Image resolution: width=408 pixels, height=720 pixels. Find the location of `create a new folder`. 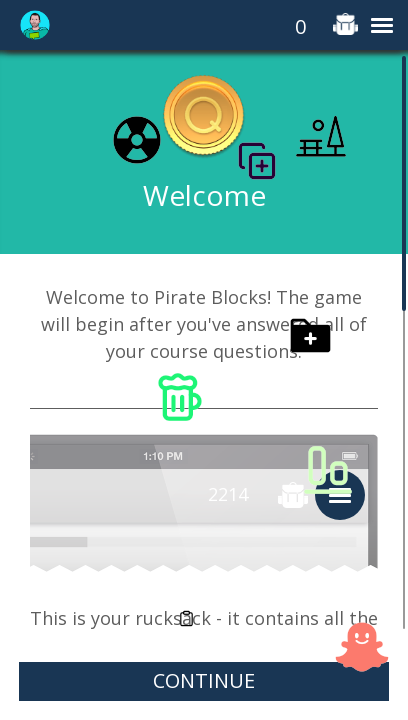

create a new folder is located at coordinates (310, 335).